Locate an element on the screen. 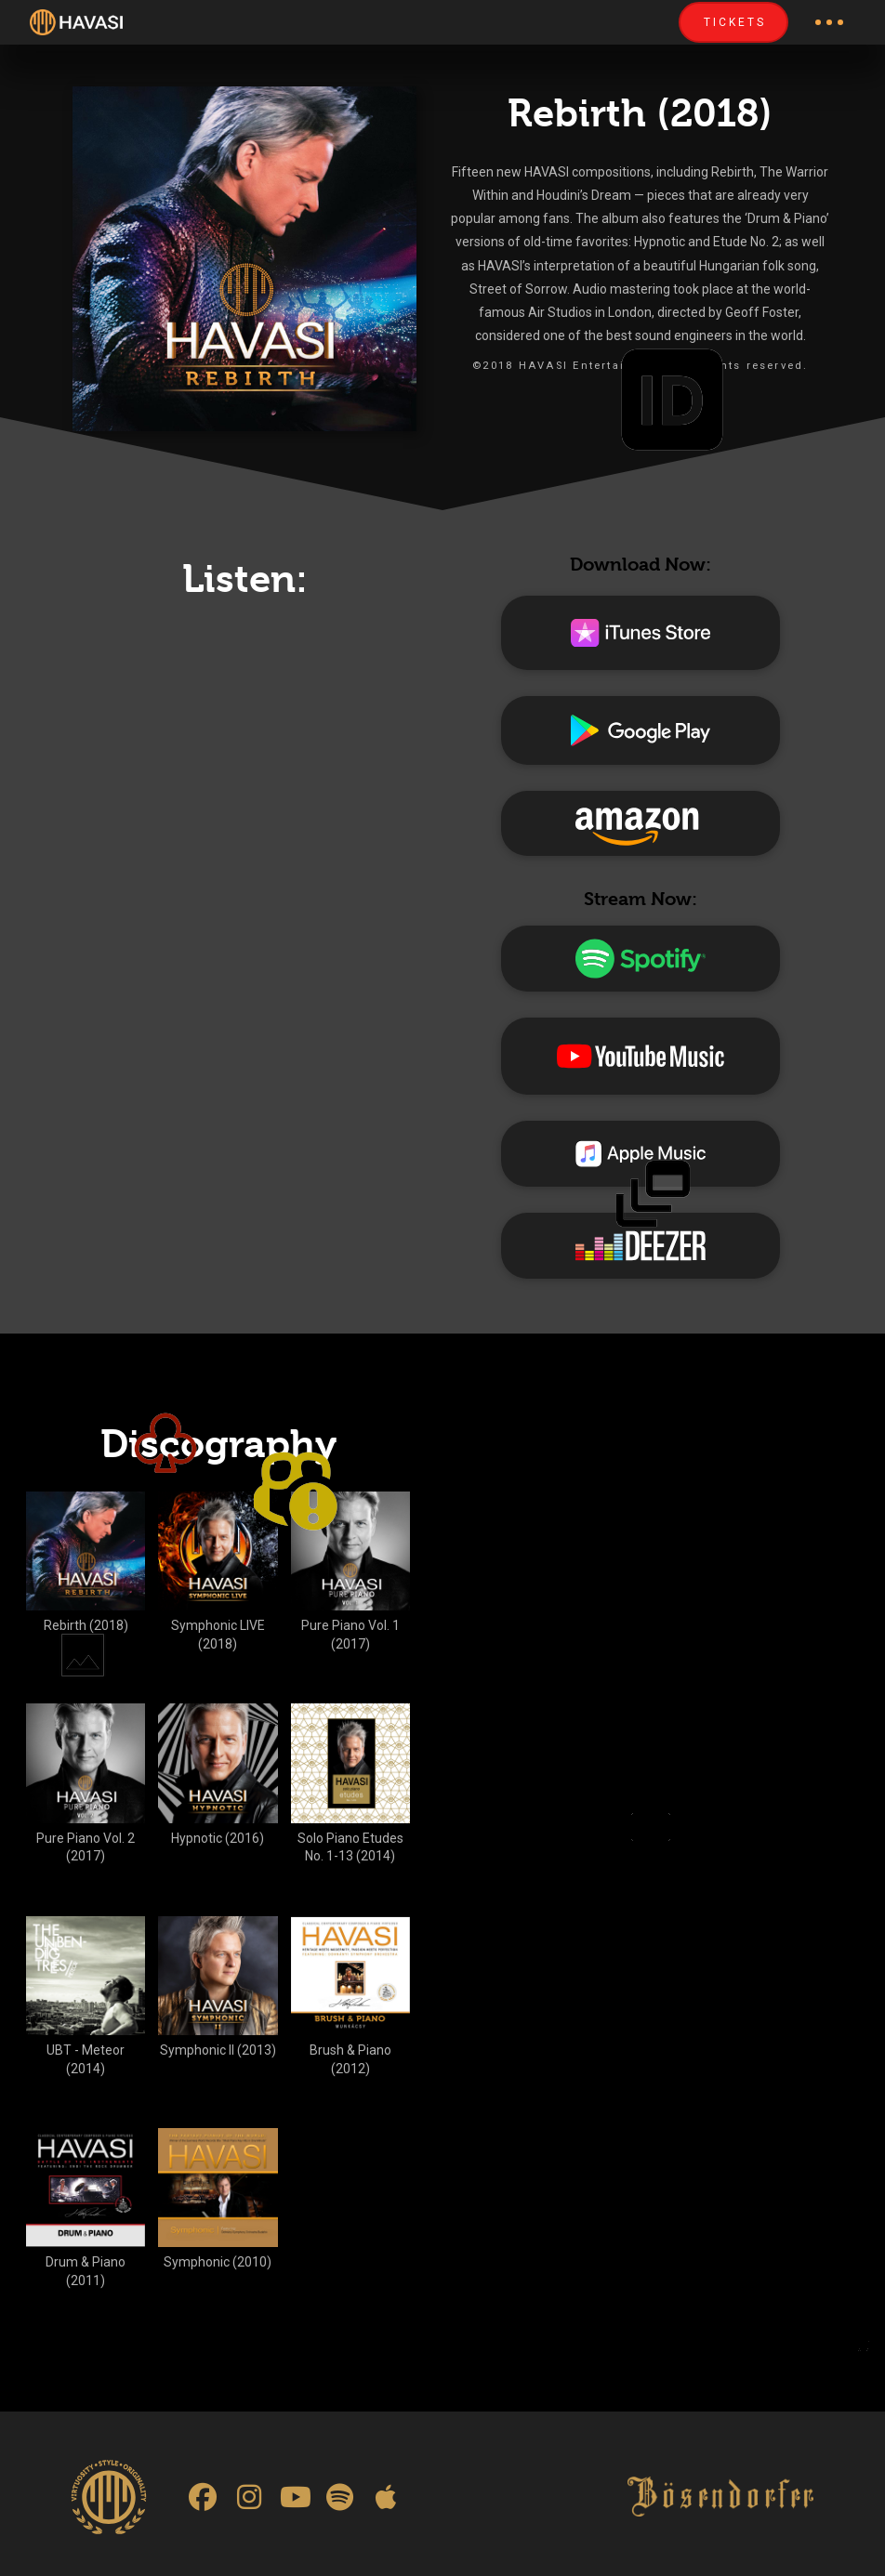 This screenshot has height=2576, width=885. configure HDMI input settings is located at coordinates (864, 2348).